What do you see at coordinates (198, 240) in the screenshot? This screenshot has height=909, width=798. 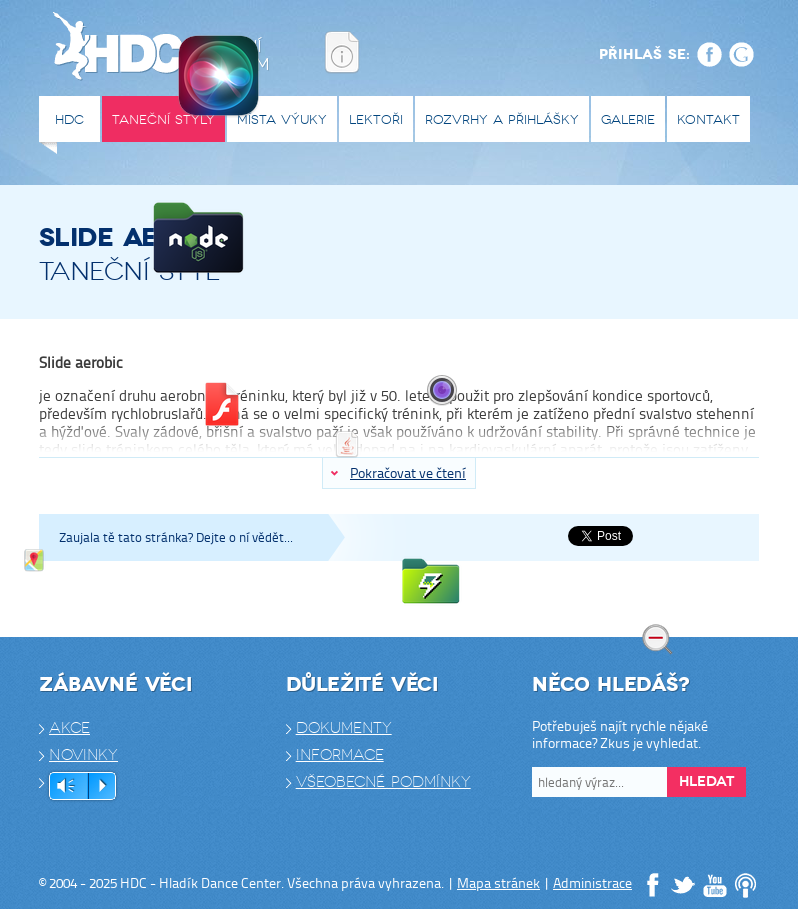 I see `open folder containing node.js project files` at bounding box center [198, 240].